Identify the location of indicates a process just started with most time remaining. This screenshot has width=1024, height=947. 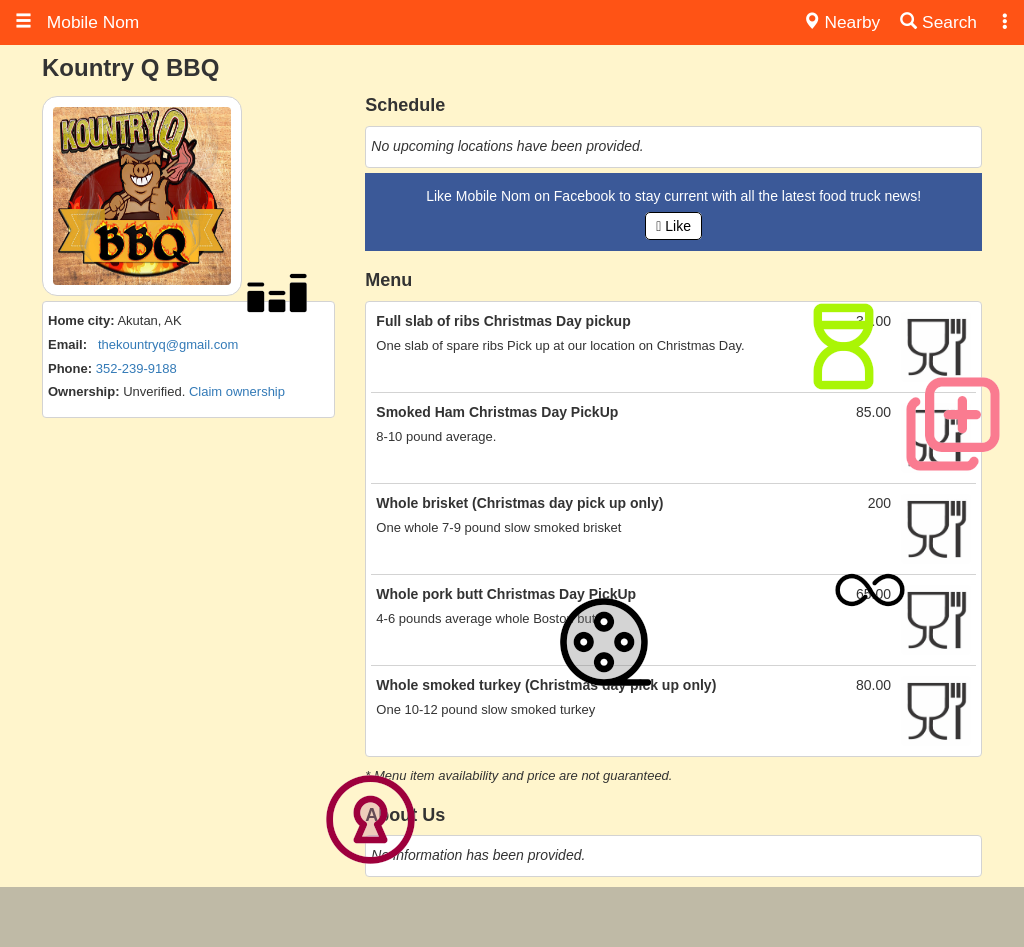
(843, 346).